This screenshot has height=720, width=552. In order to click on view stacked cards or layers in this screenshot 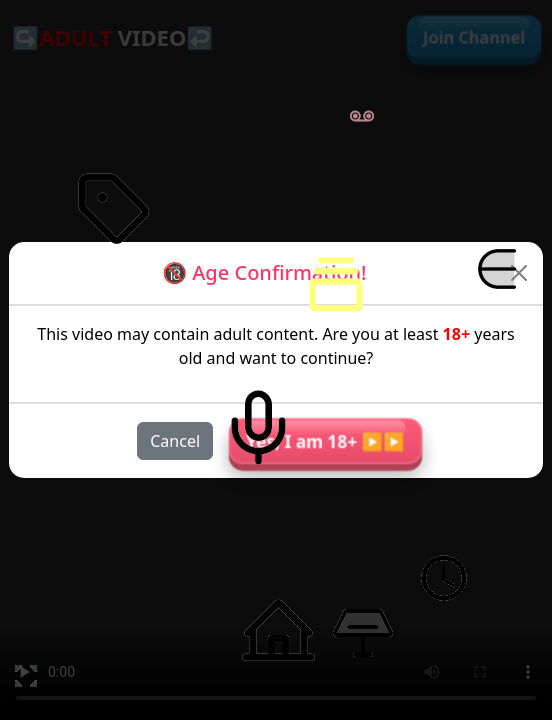, I will do `click(336, 287)`.